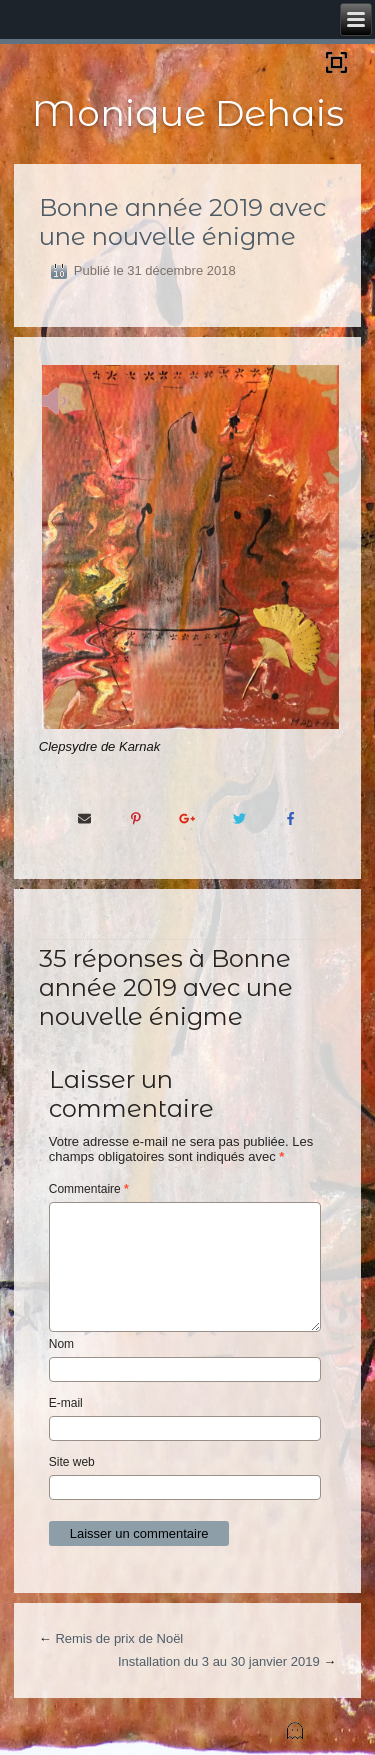  Describe the element at coordinates (336, 62) in the screenshot. I see `scan a QR code or barcode` at that location.